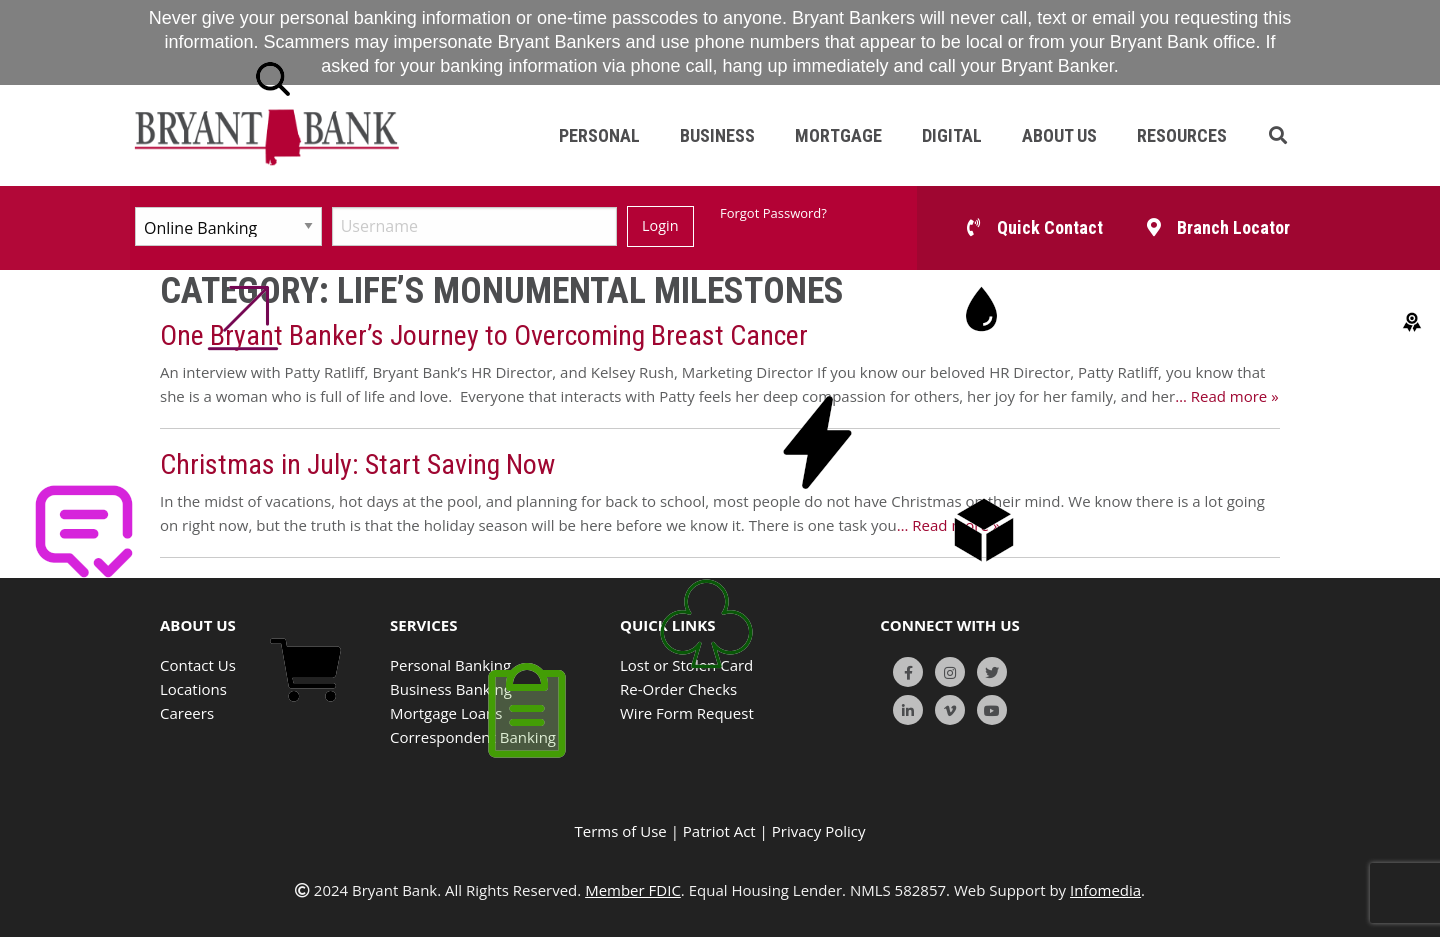  I want to click on club suit symbol for card games, so click(706, 625).